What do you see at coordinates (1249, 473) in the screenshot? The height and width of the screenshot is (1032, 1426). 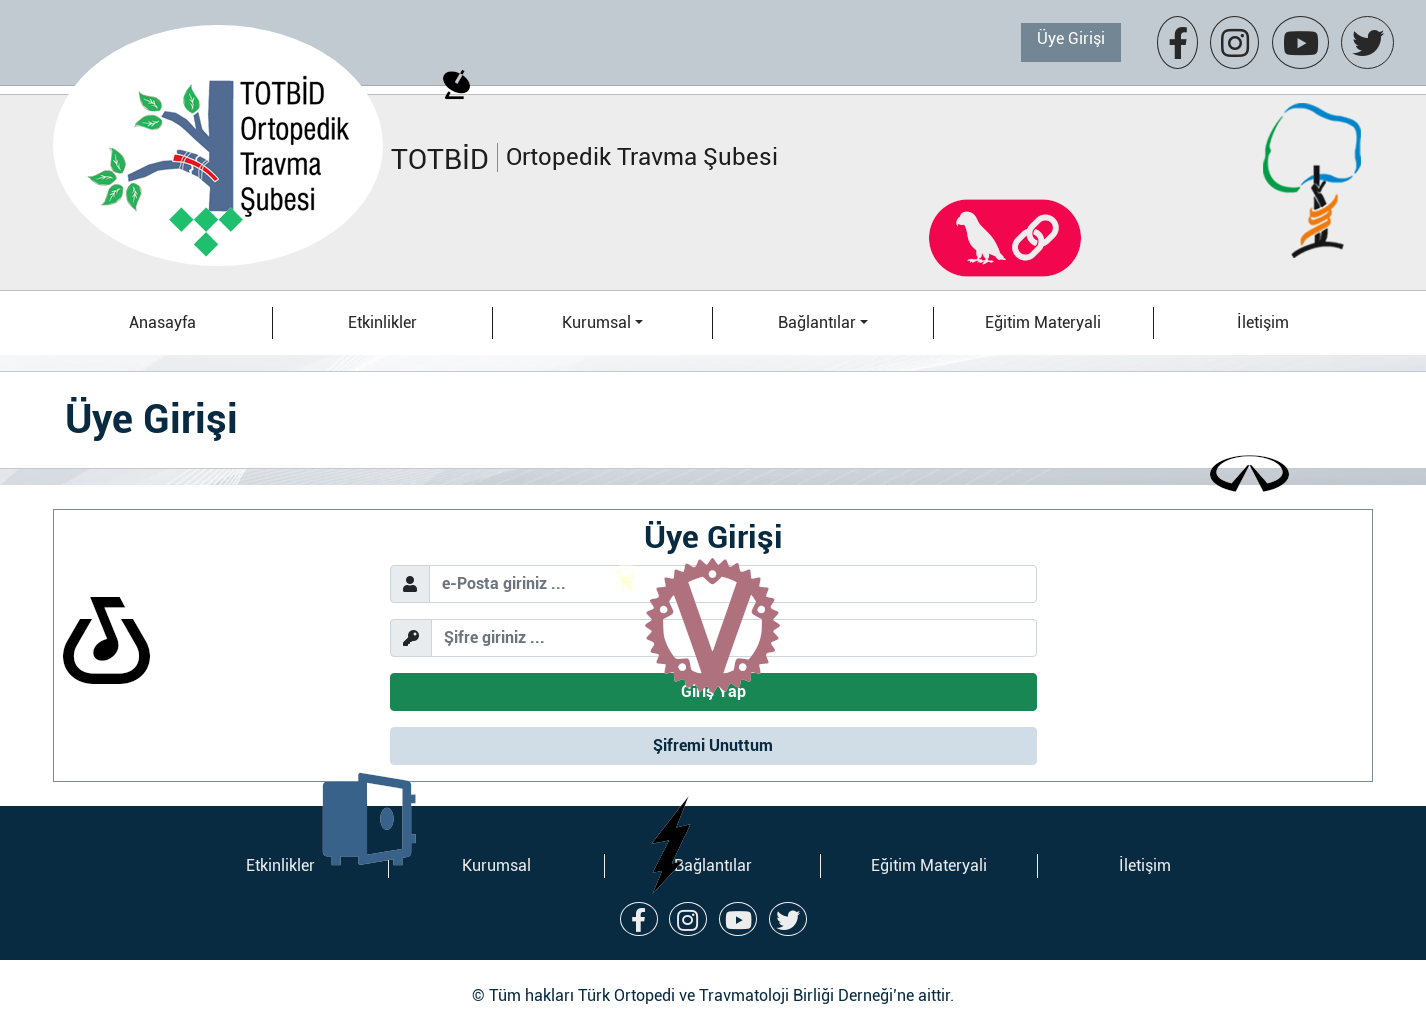 I see `Infiniti brand logo` at bounding box center [1249, 473].